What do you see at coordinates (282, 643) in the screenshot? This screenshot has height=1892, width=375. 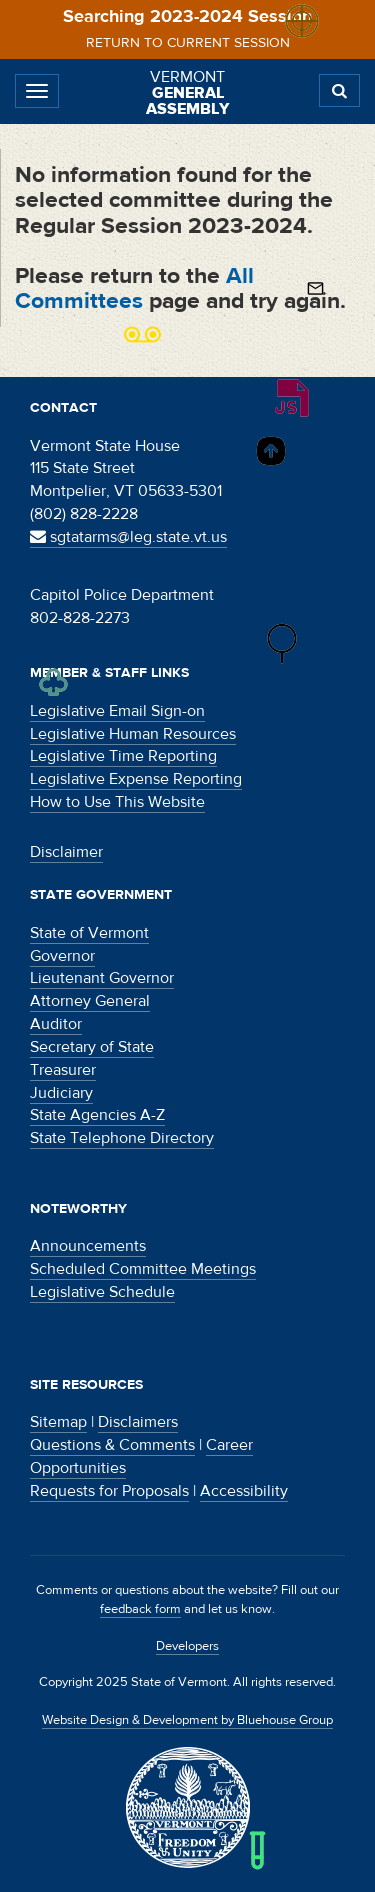 I see `select neuter or non-binary gender option` at bounding box center [282, 643].